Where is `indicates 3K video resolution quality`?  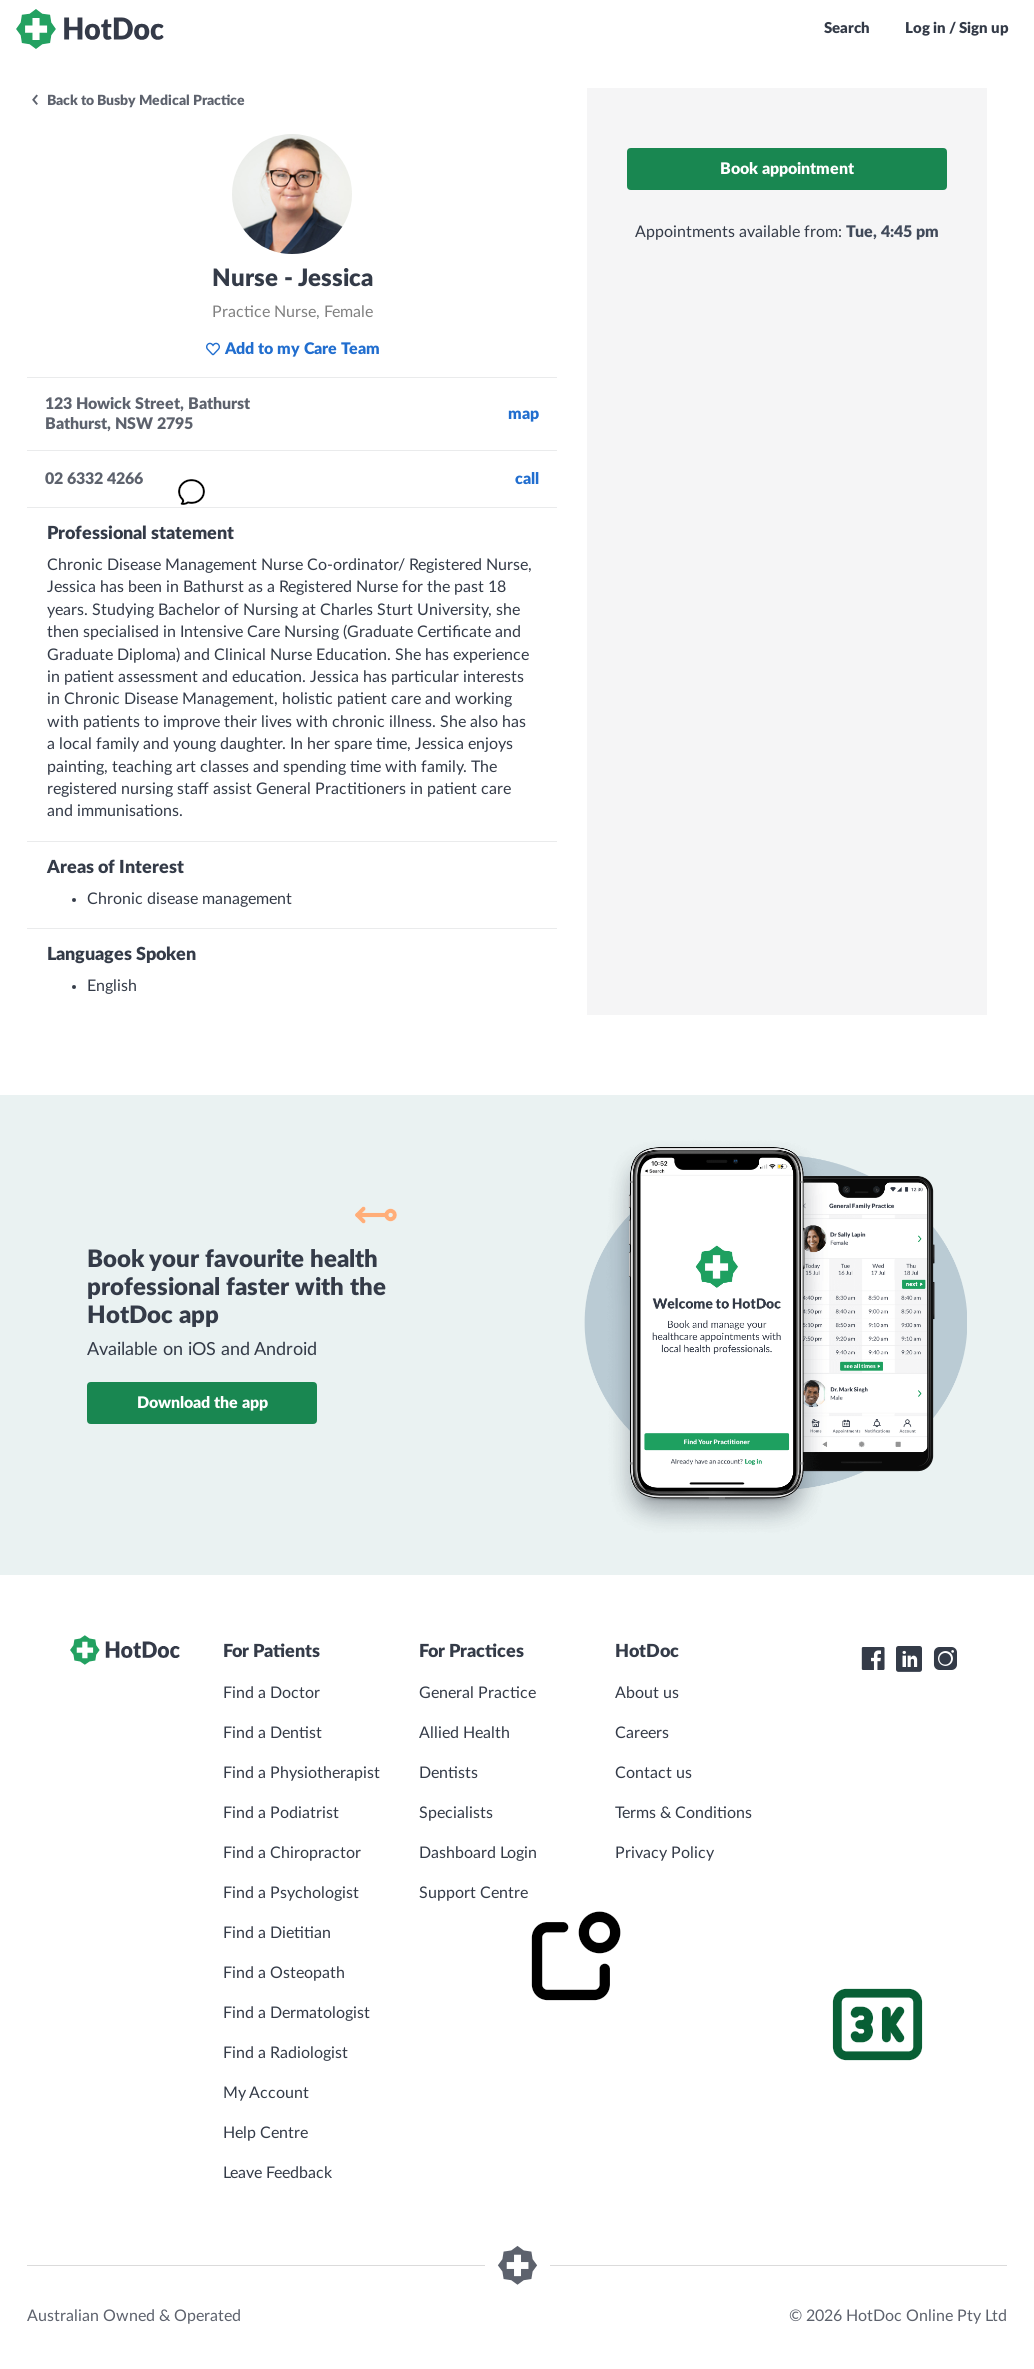 indicates 3K video resolution quality is located at coordinates (877, 2024).